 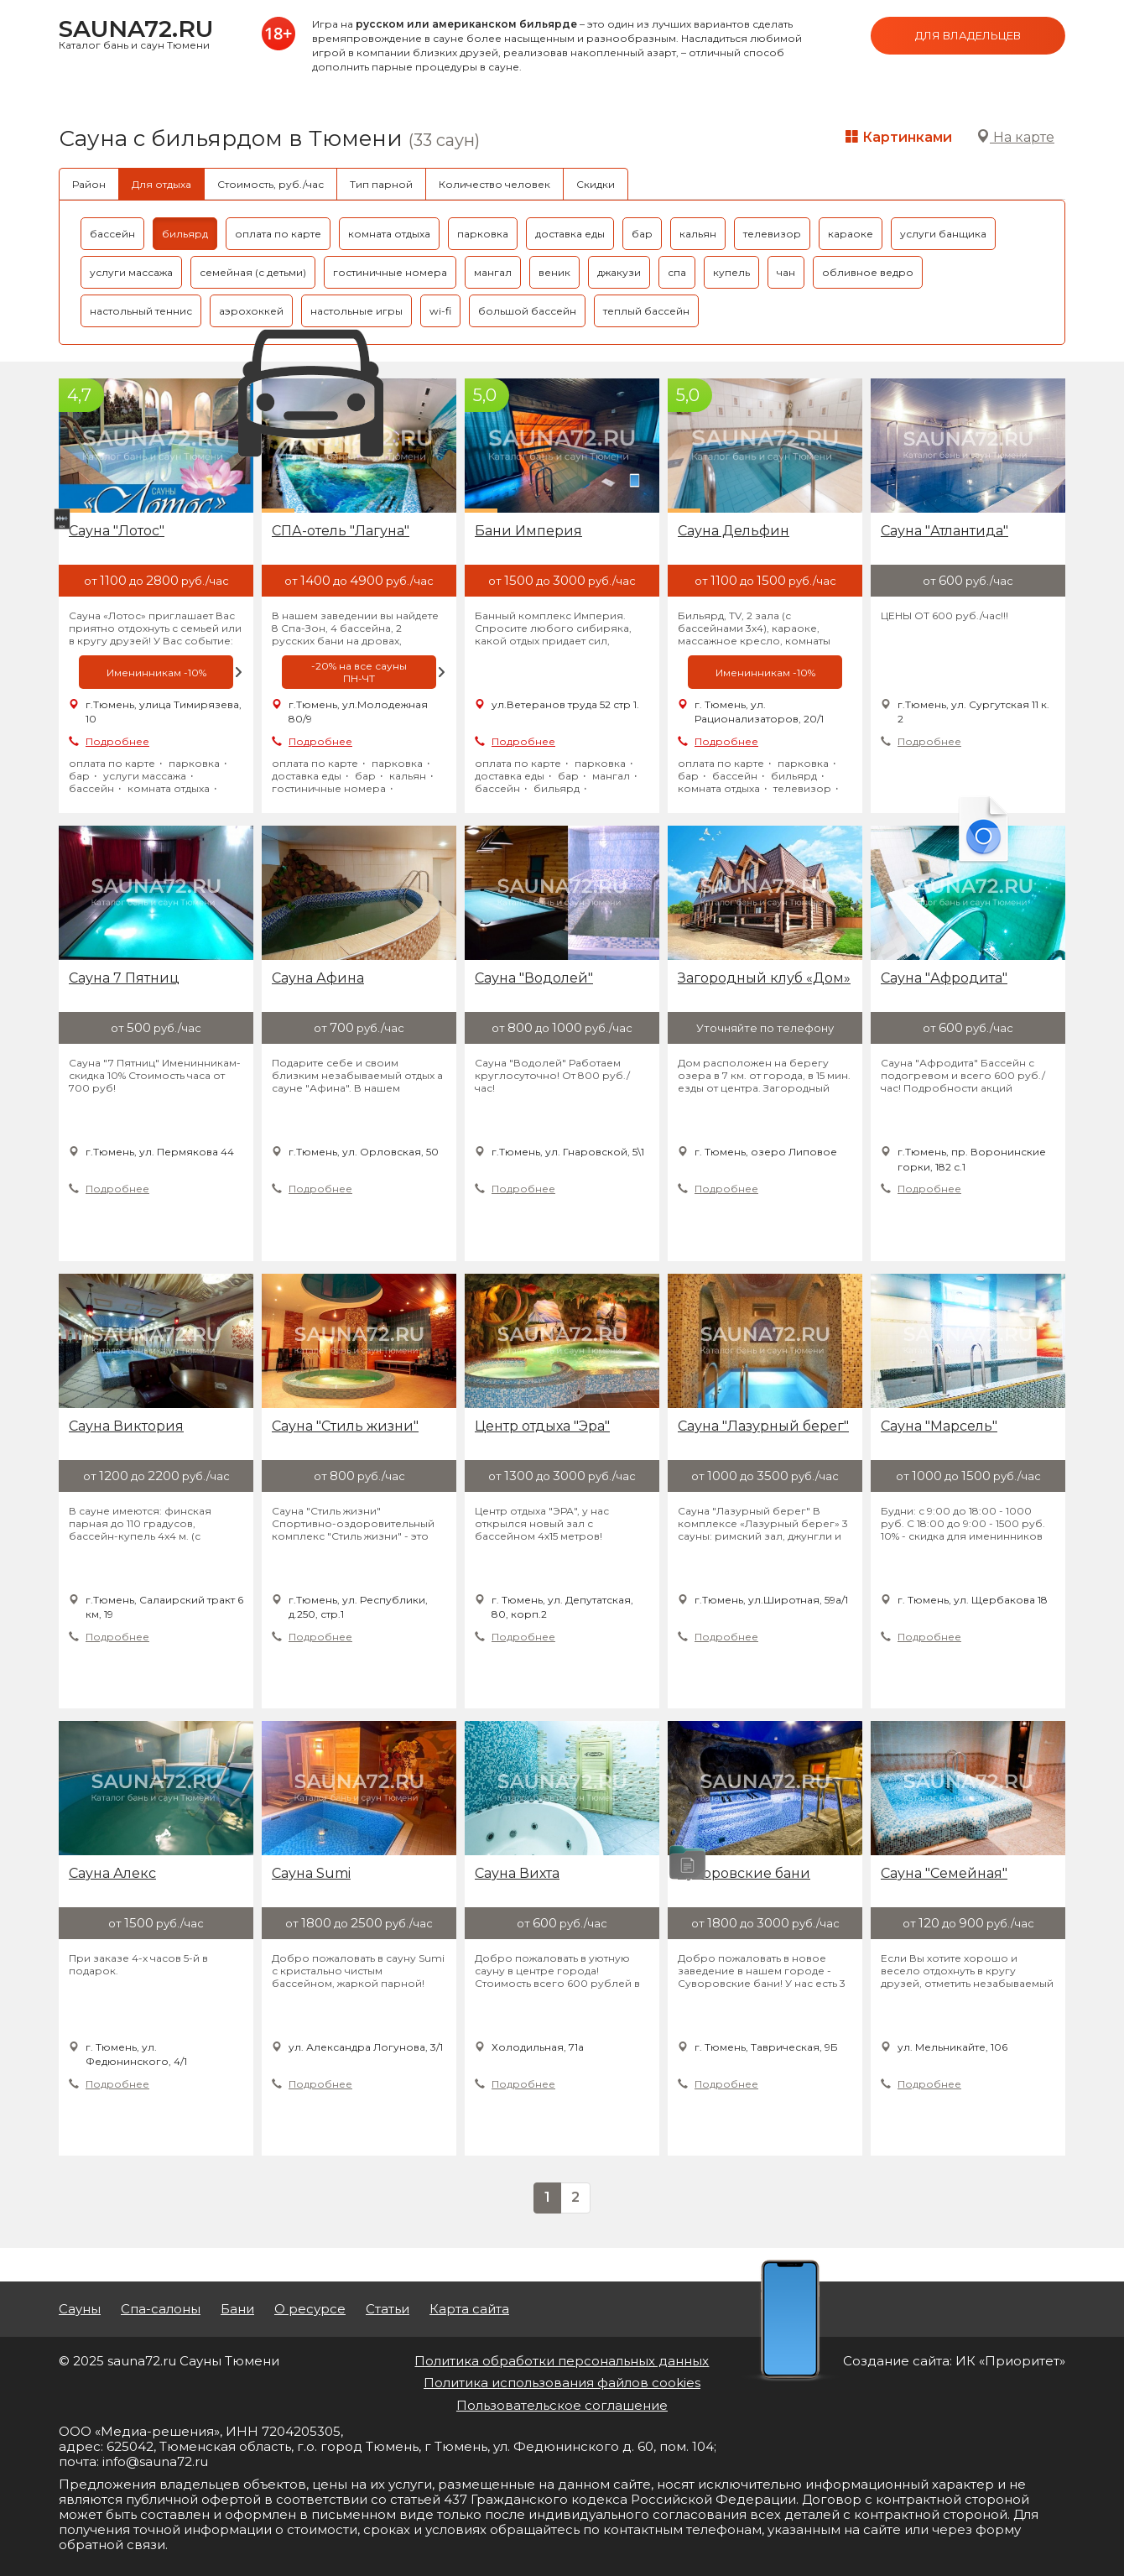 I want to click on open a document in chromium browser, so click(x=983, y=828).